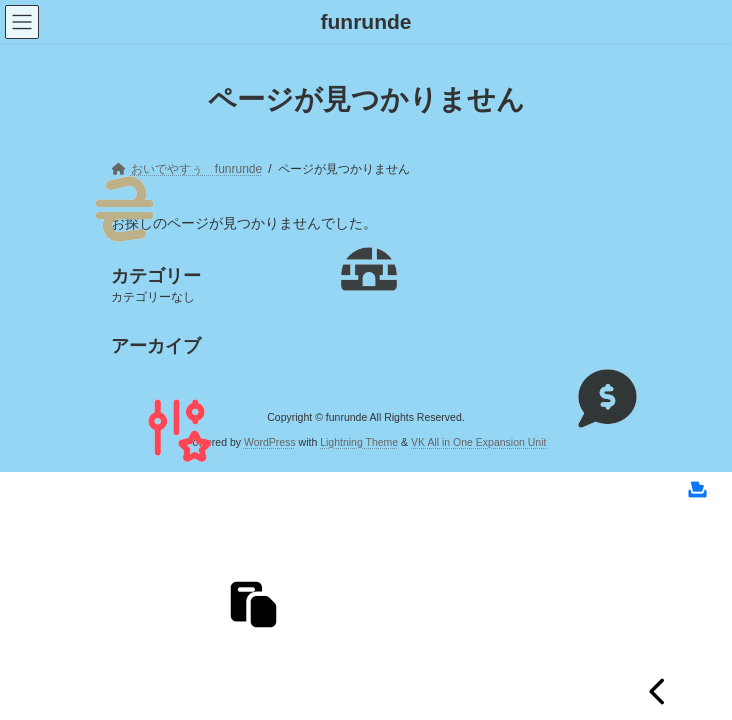 This screenshot has width=732, height=720. What do you see at coordinates (124, 209) in the screenshot?
I see `indicates Ukrainian hryvnia currency` at bounding box center [124, 209].